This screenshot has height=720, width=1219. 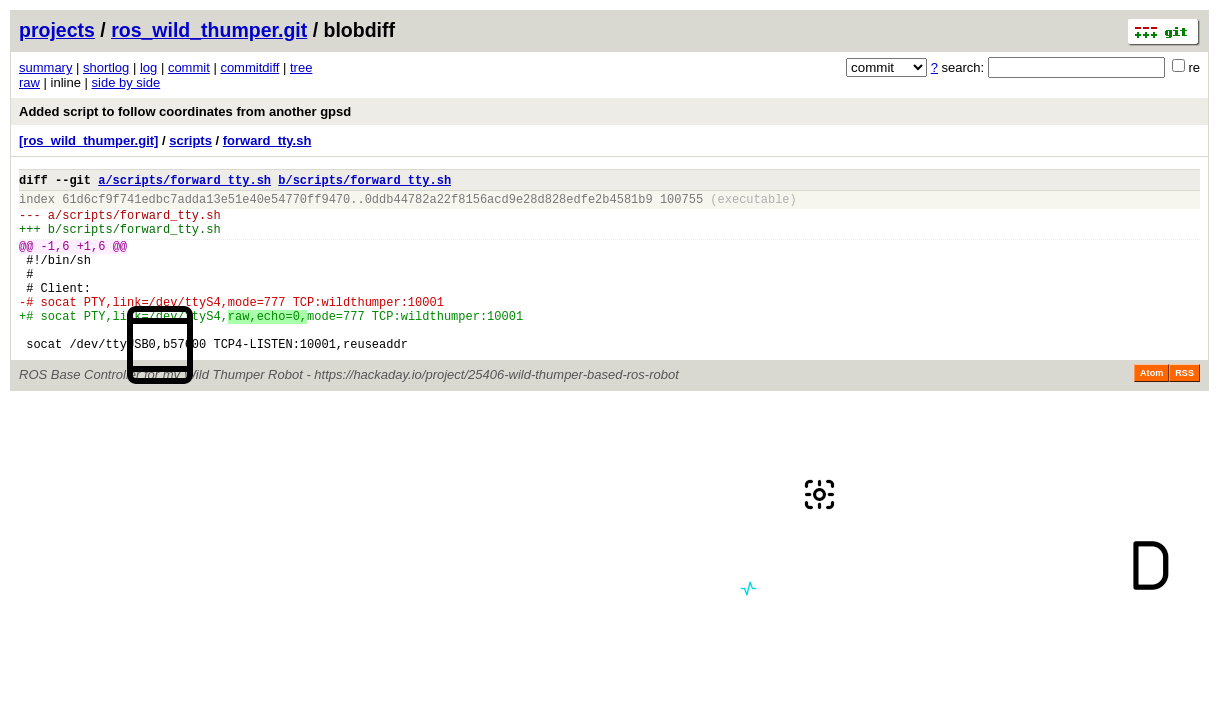 What do you see at coordinates (819, 494) in the screenshot?
I see `activate camera or photo sensor` at bounding box center [819, 494].